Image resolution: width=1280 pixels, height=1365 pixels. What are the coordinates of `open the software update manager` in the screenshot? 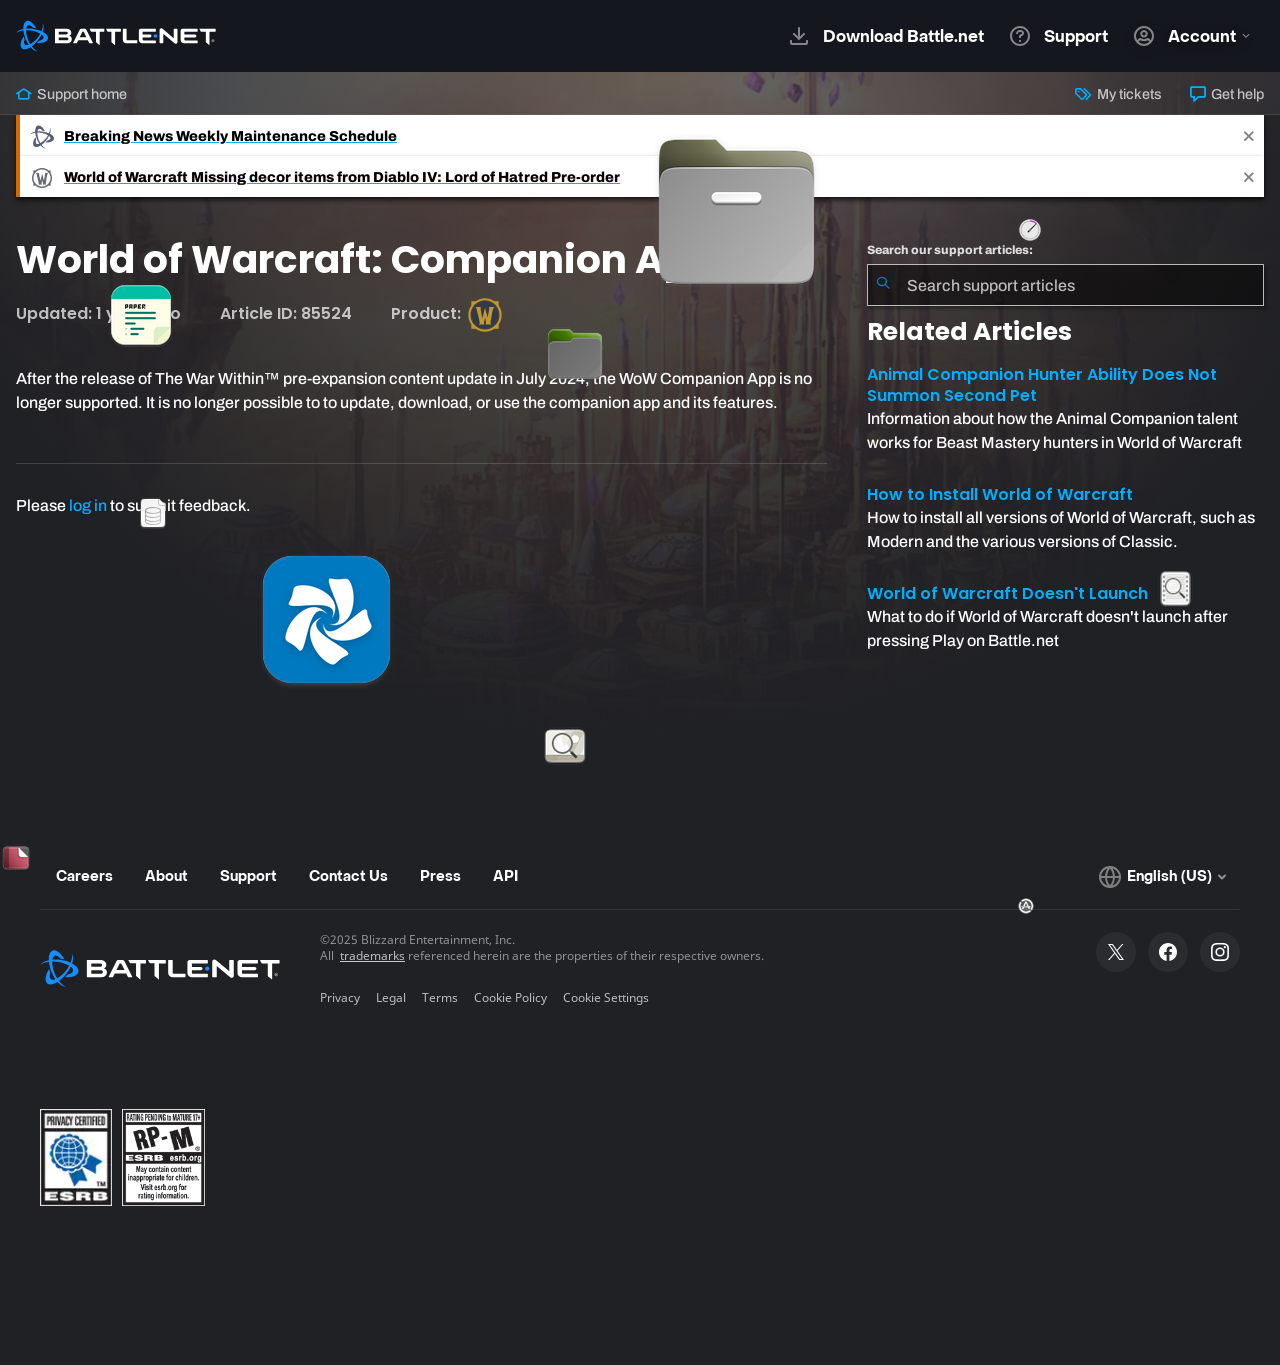 It's located at (1026, 906).